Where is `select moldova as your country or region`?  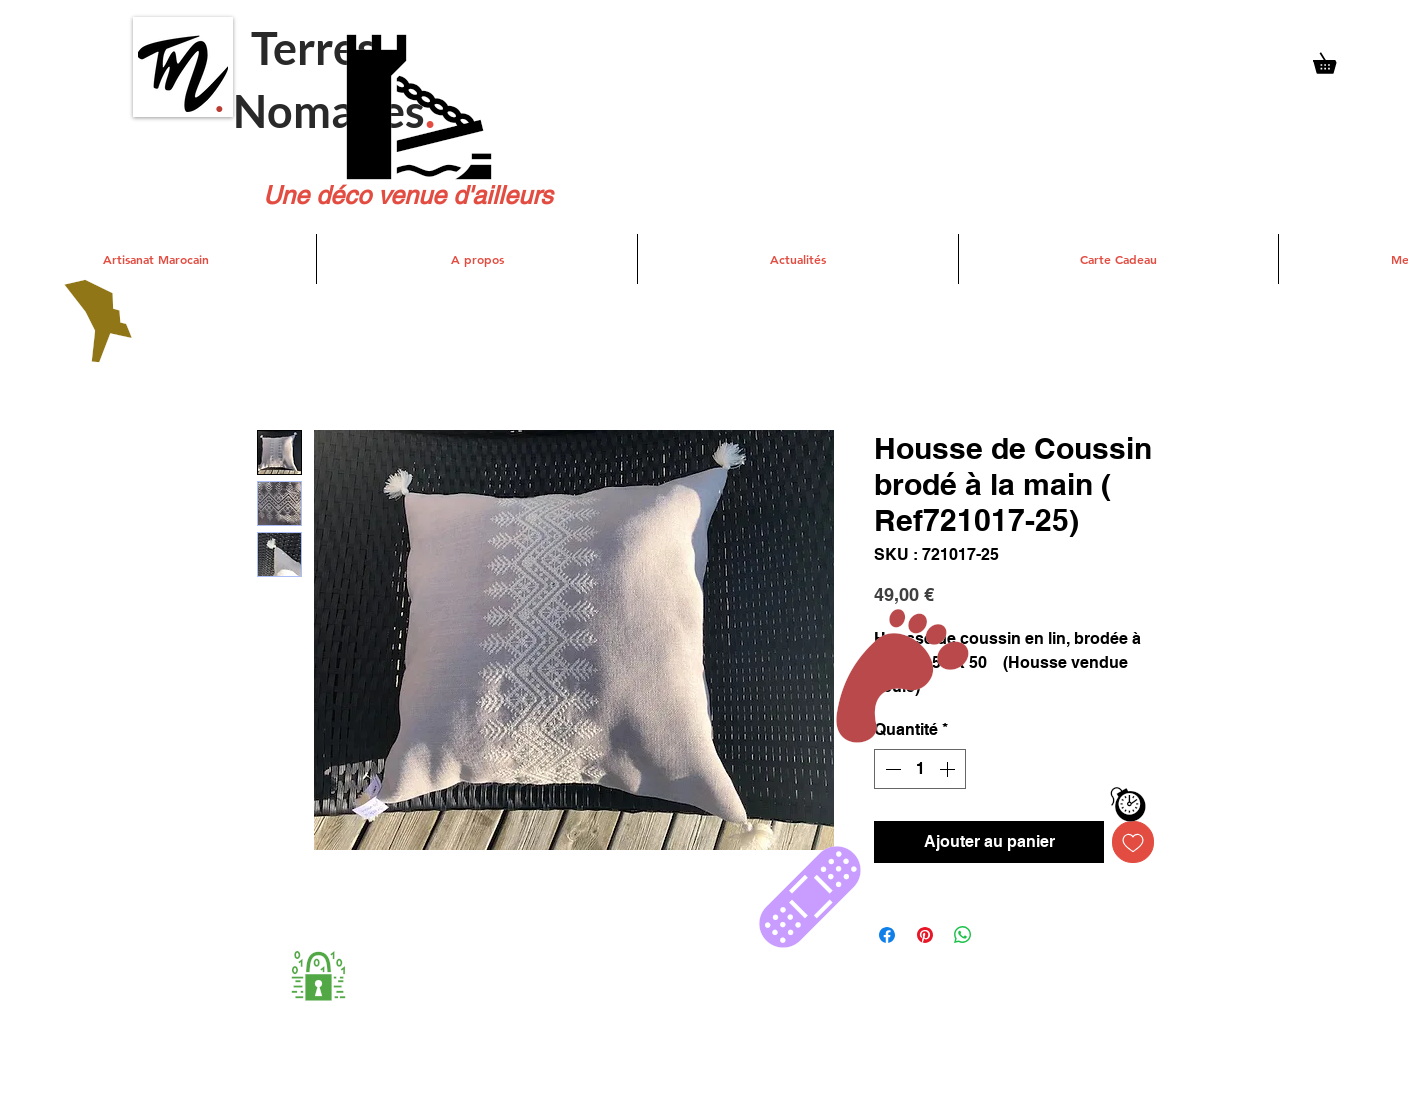
select moldova as your country or region is located at coordinates (98, 321).